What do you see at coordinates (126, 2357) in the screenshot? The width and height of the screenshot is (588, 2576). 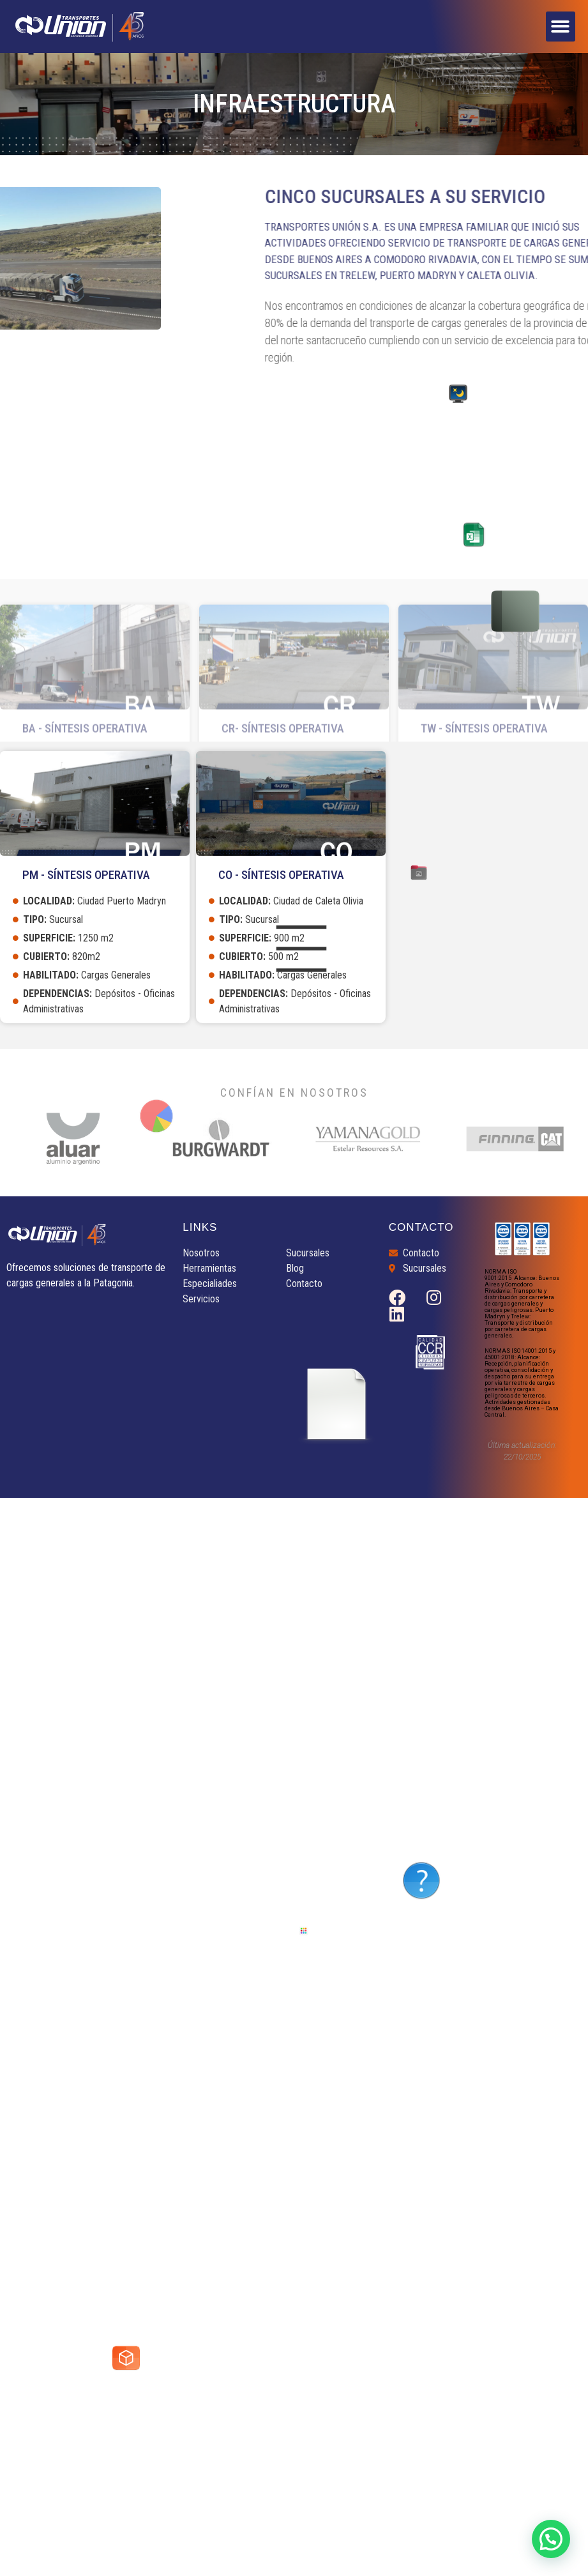 I see `open a 3D model file in STL format` at bounding box center [126, 2357].